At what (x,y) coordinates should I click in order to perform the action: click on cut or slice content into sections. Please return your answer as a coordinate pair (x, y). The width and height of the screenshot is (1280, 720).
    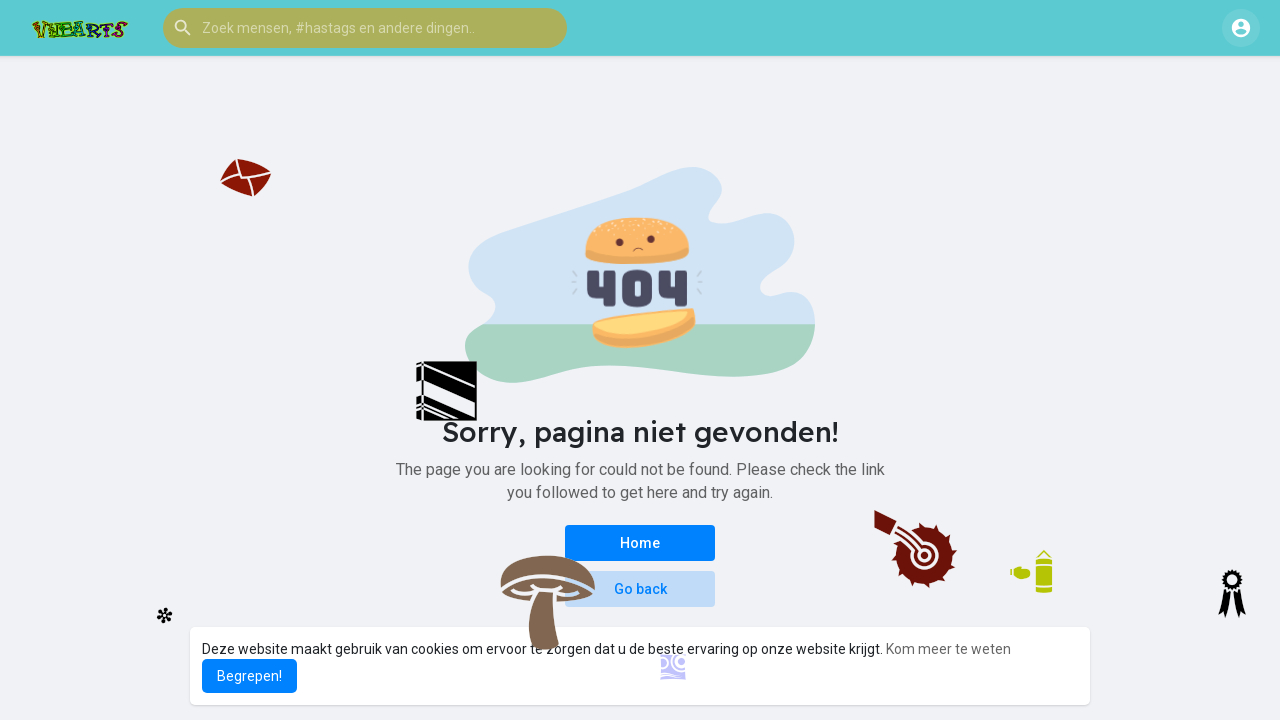
    Looking at the image, I should click on (916, 547).